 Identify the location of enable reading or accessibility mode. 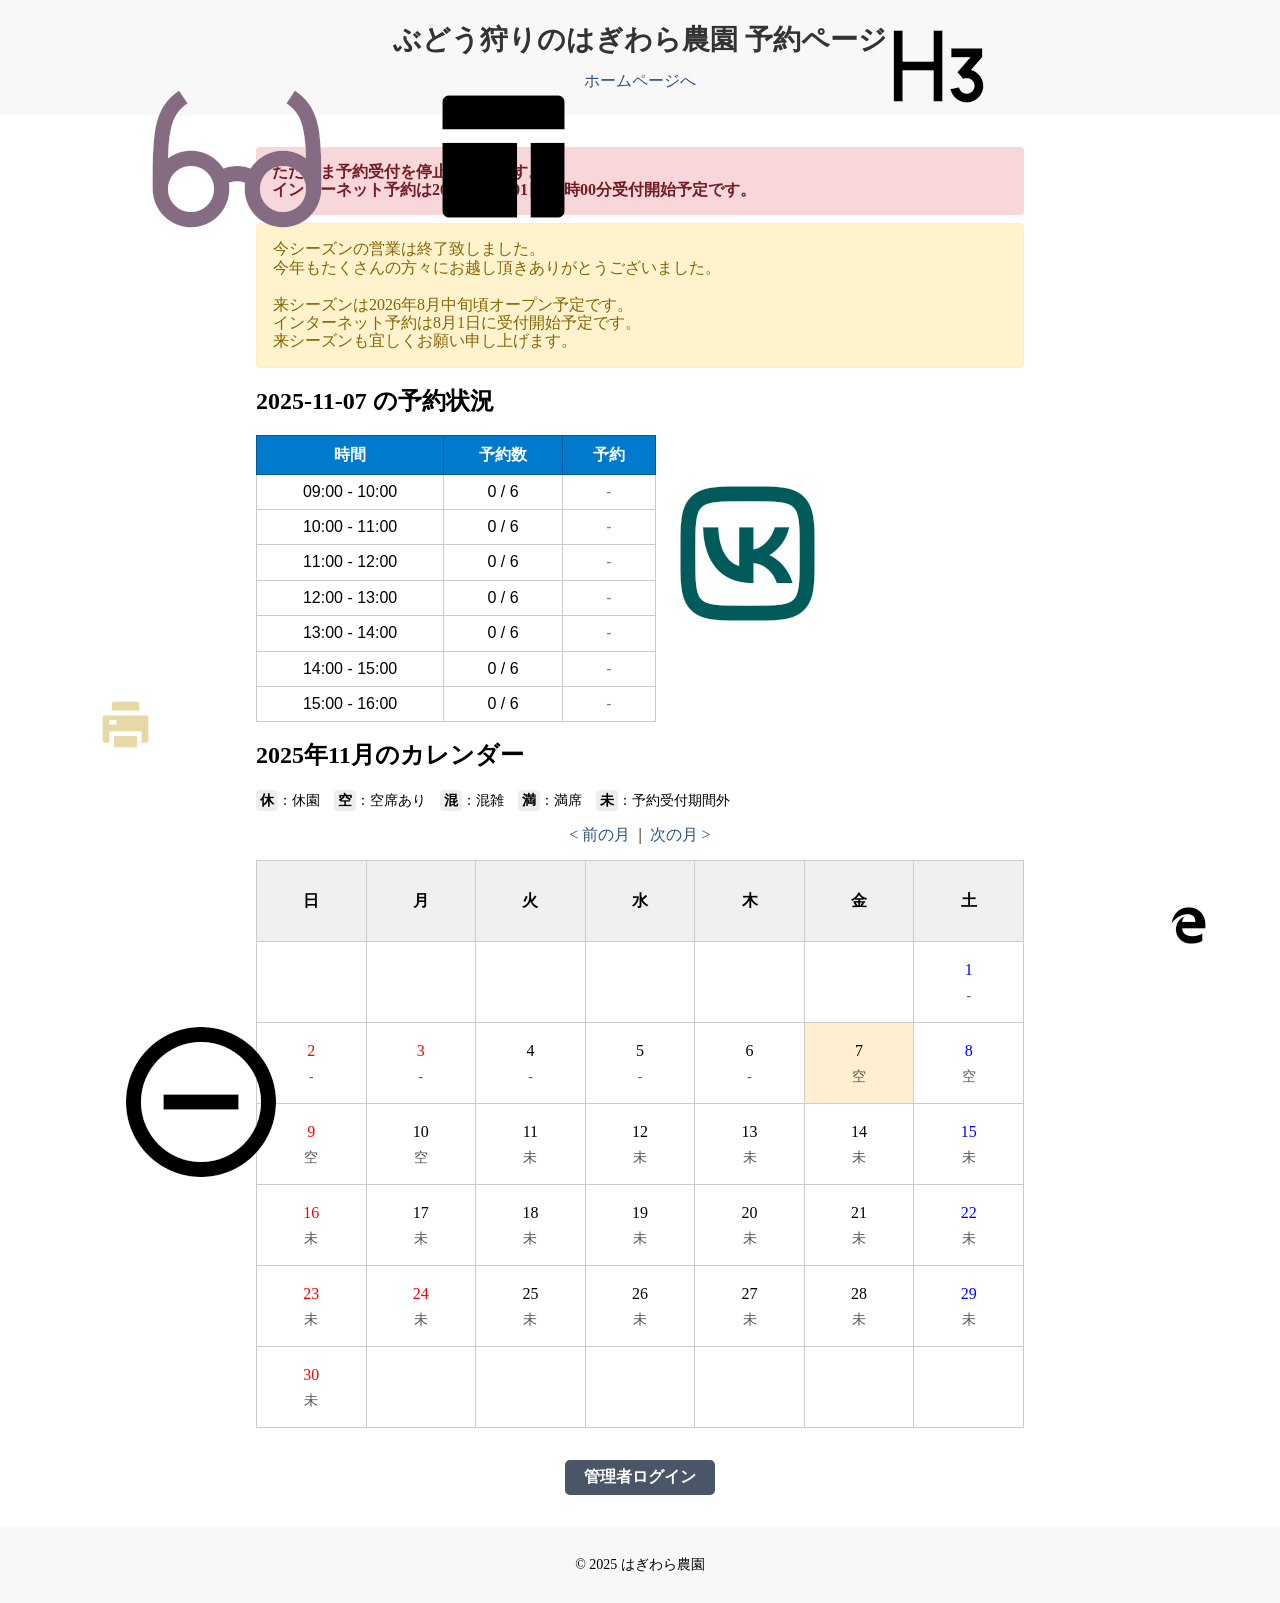
(237, 166).